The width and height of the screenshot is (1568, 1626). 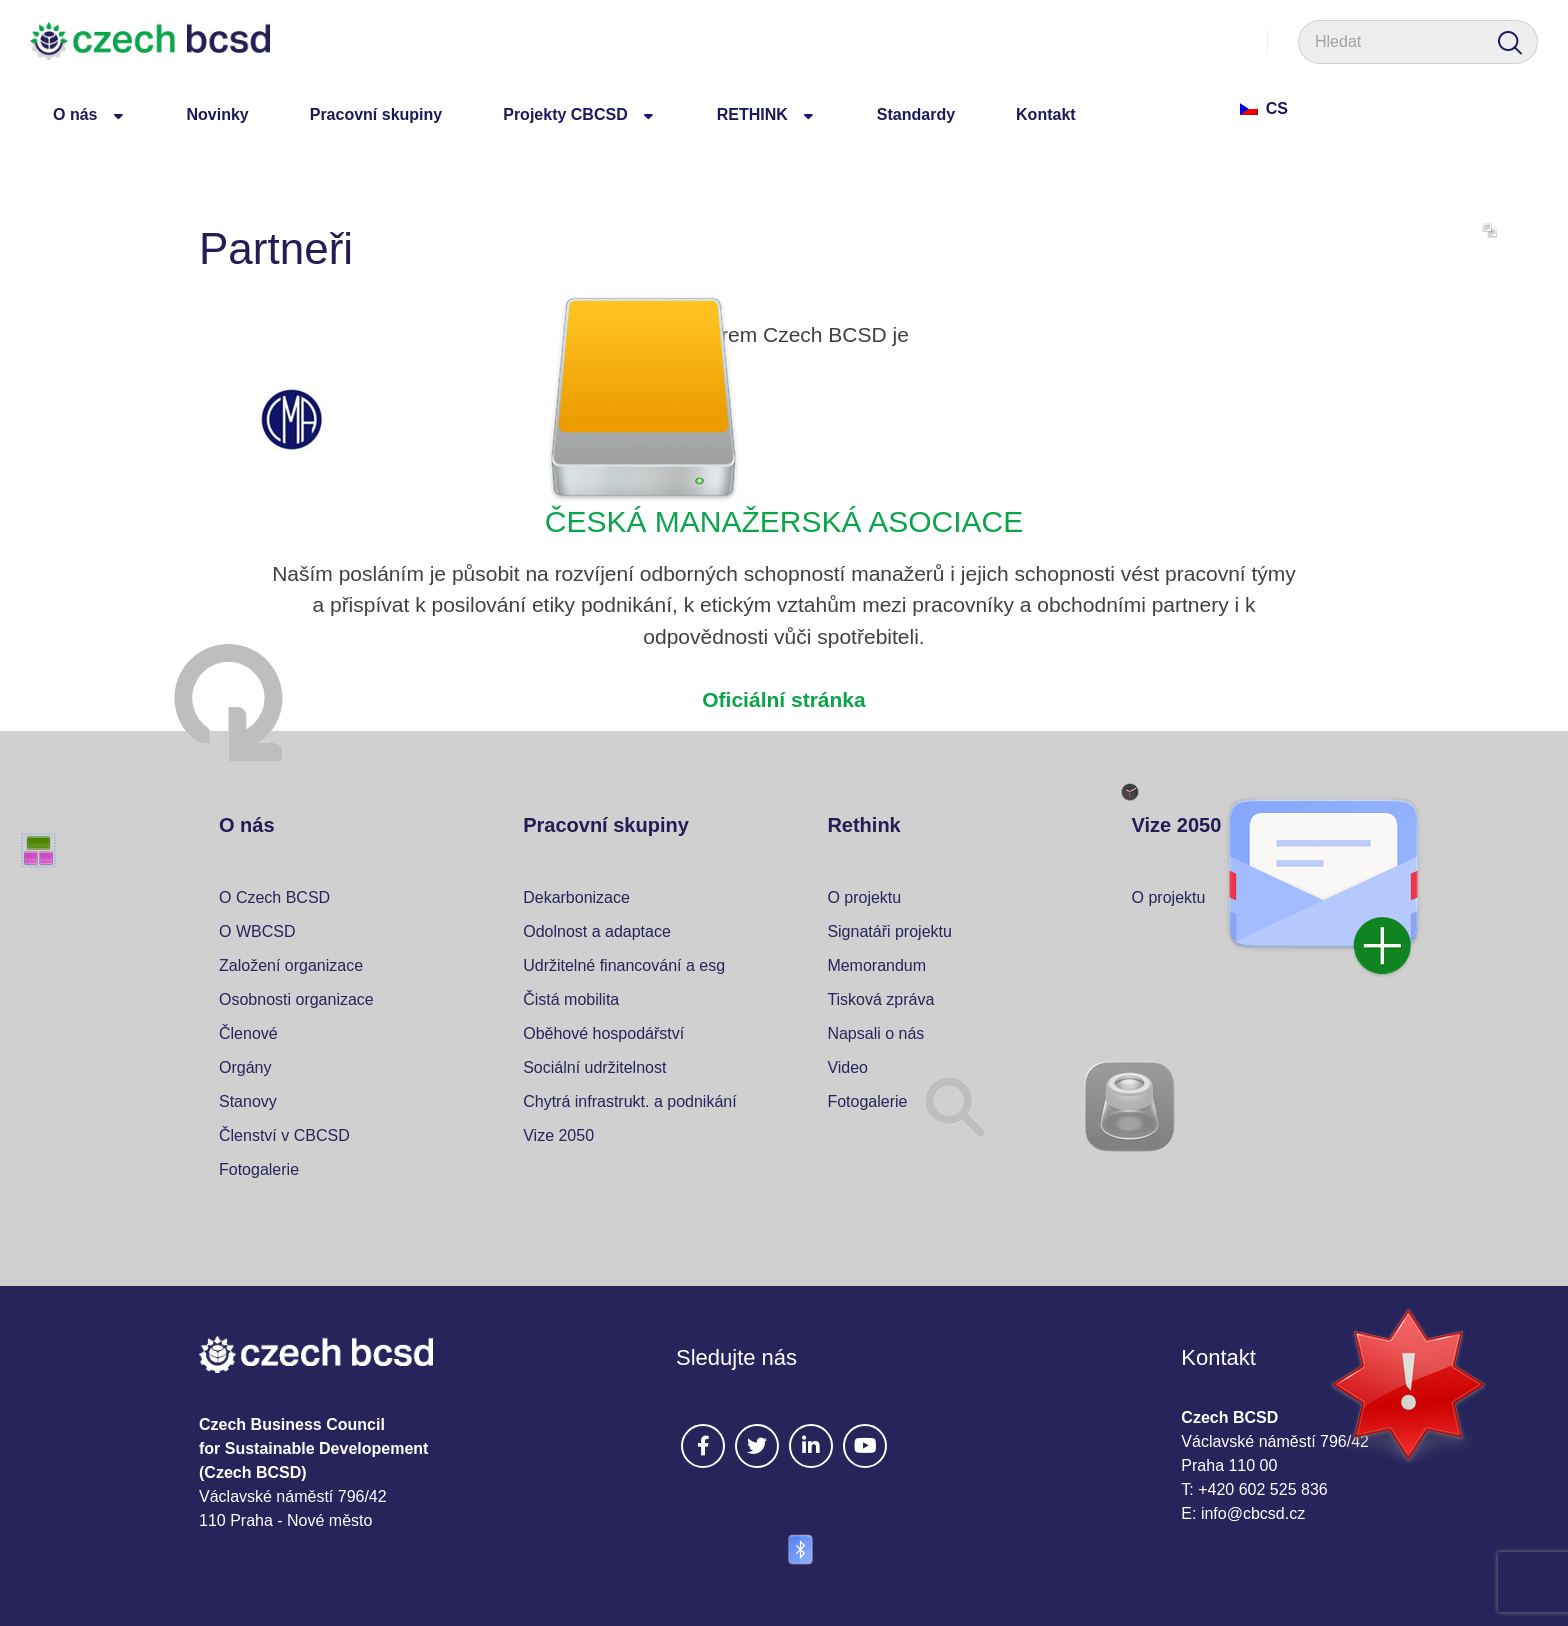 I want to click on compose a new email message, so click(x=1323, y=873).